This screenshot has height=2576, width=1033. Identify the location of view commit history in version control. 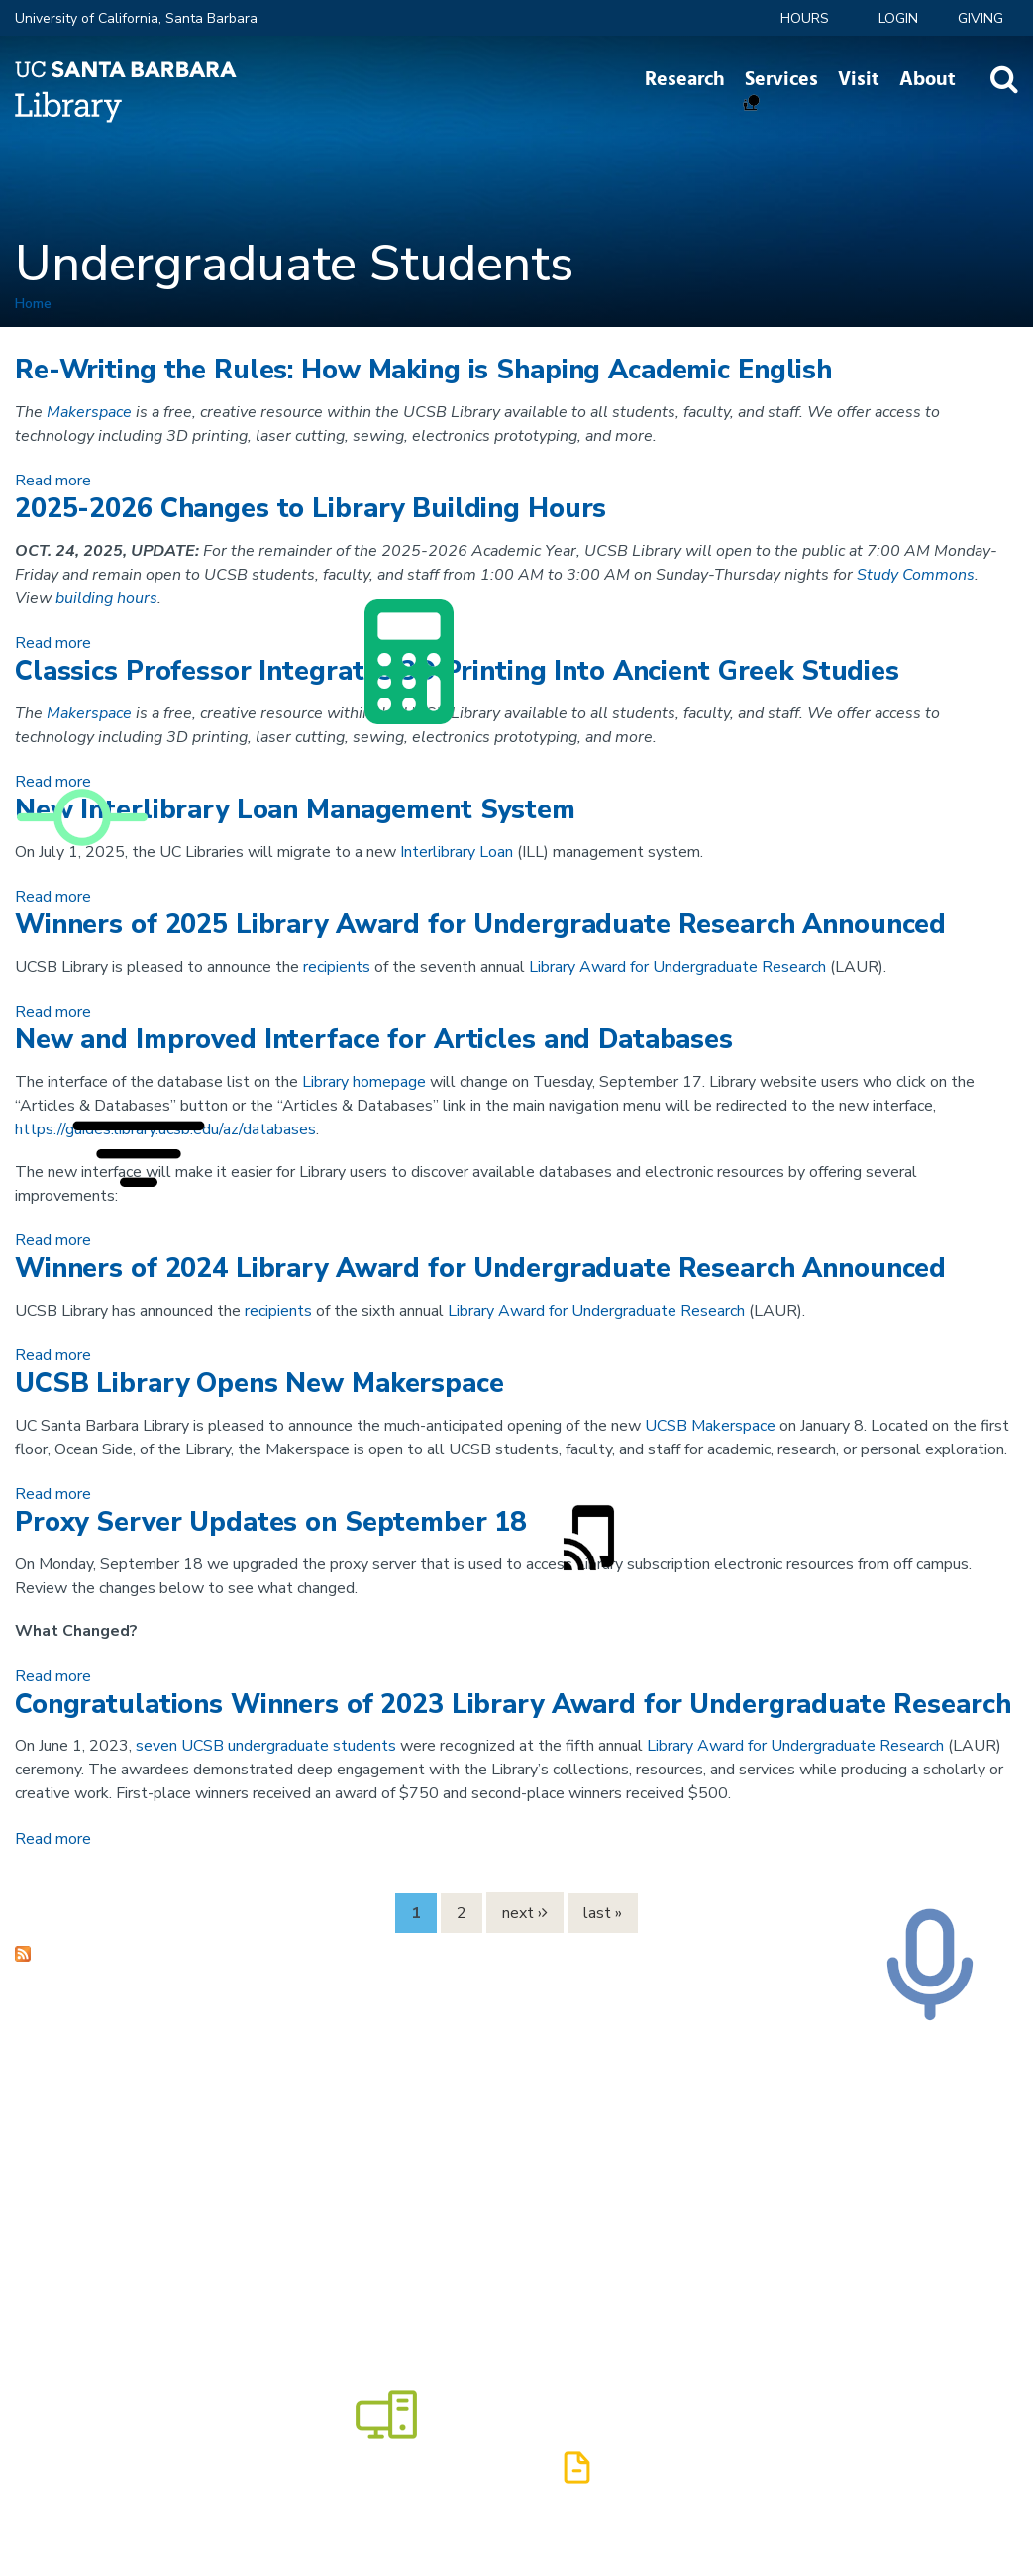
(82, 817).